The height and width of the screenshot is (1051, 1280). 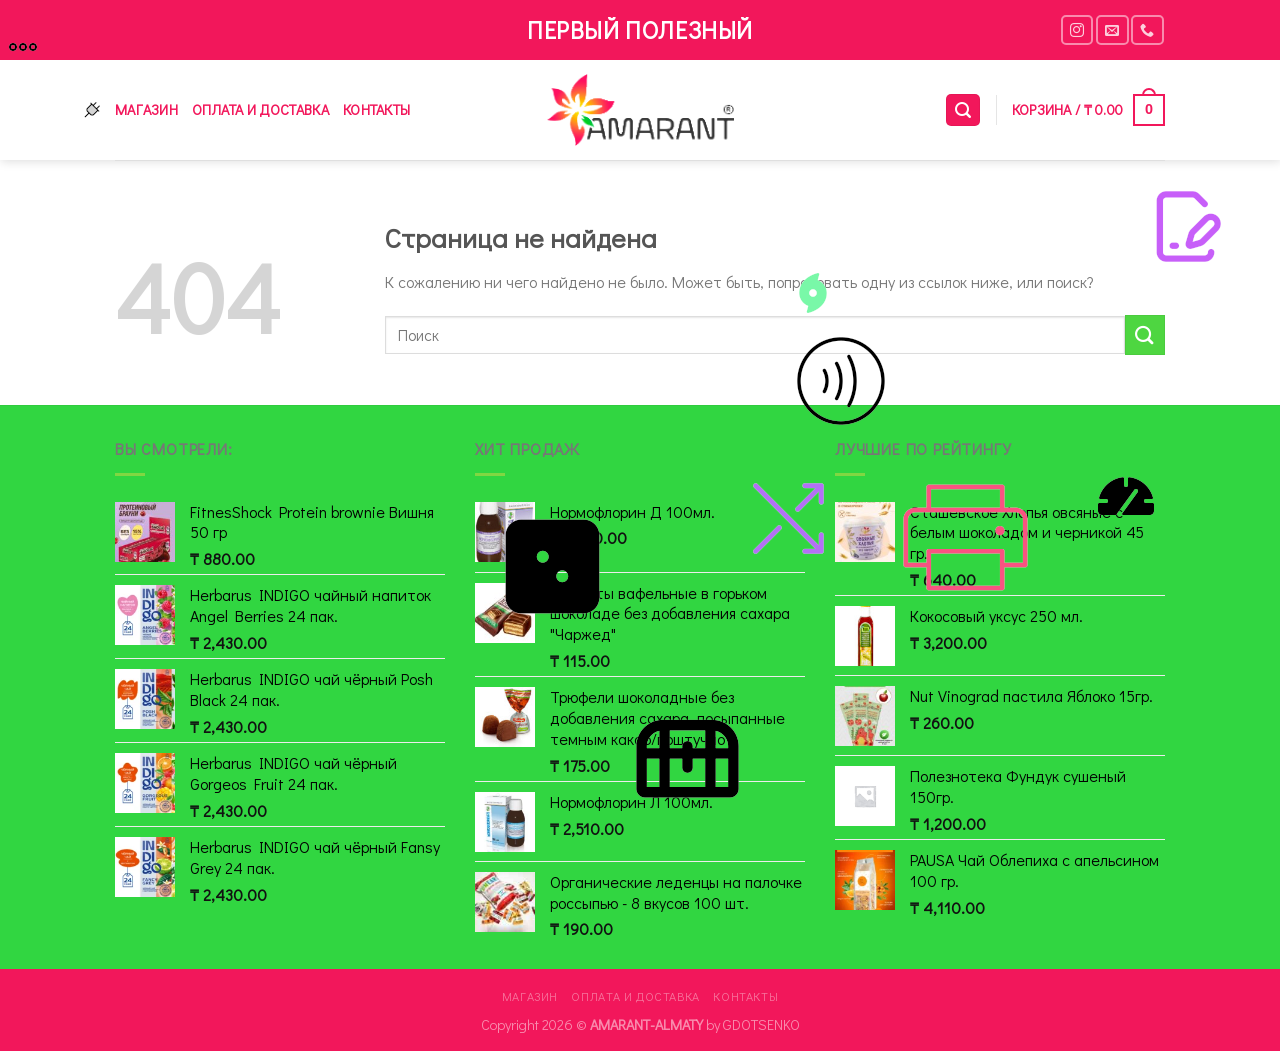 What do you see at coordinates (841, 381) in the screenshot?
I see `tap to pay with contactless payment` at bounding box center [841, 381].